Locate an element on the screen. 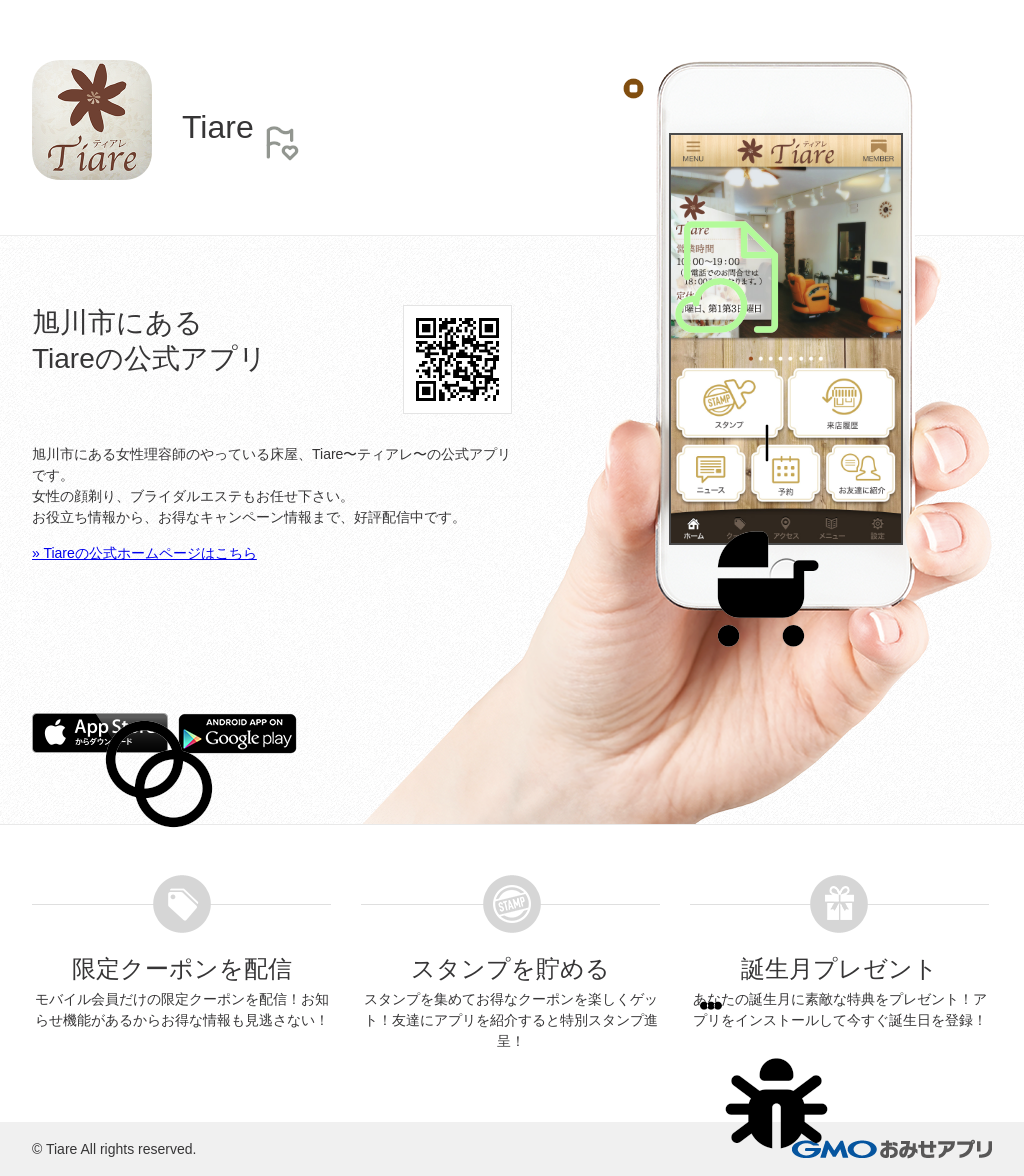 The height and width of the screenshot is (1176, 1024). open letterboxd app is located at coordinates (711, 1006).